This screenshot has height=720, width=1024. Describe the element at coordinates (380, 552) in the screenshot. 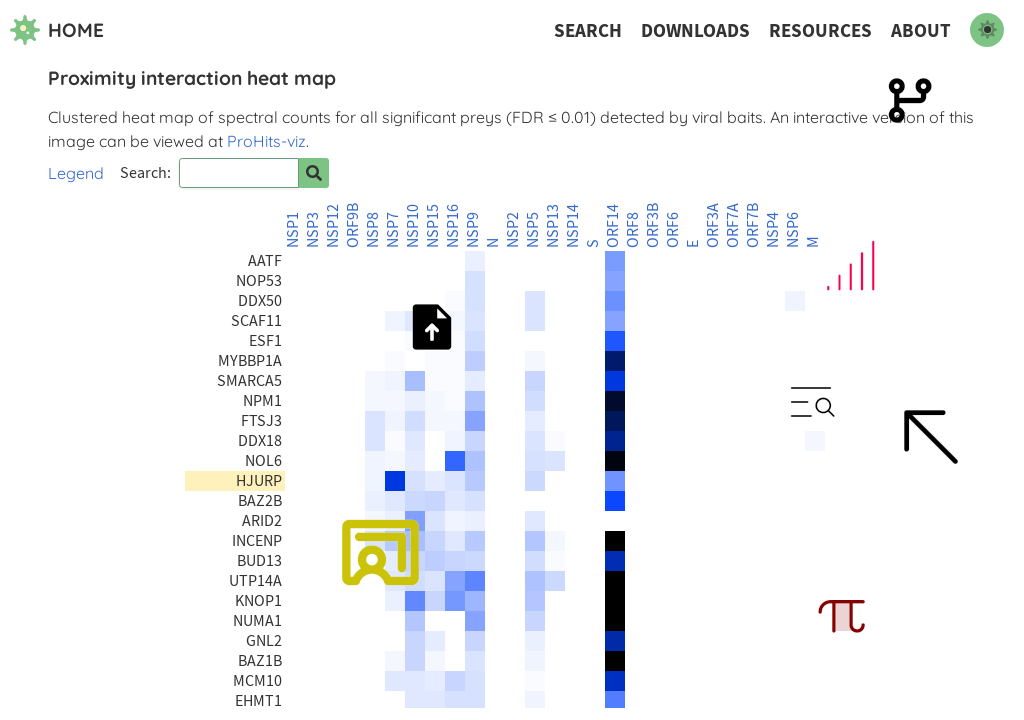

I see `access teaching or presentation tools` at that location.